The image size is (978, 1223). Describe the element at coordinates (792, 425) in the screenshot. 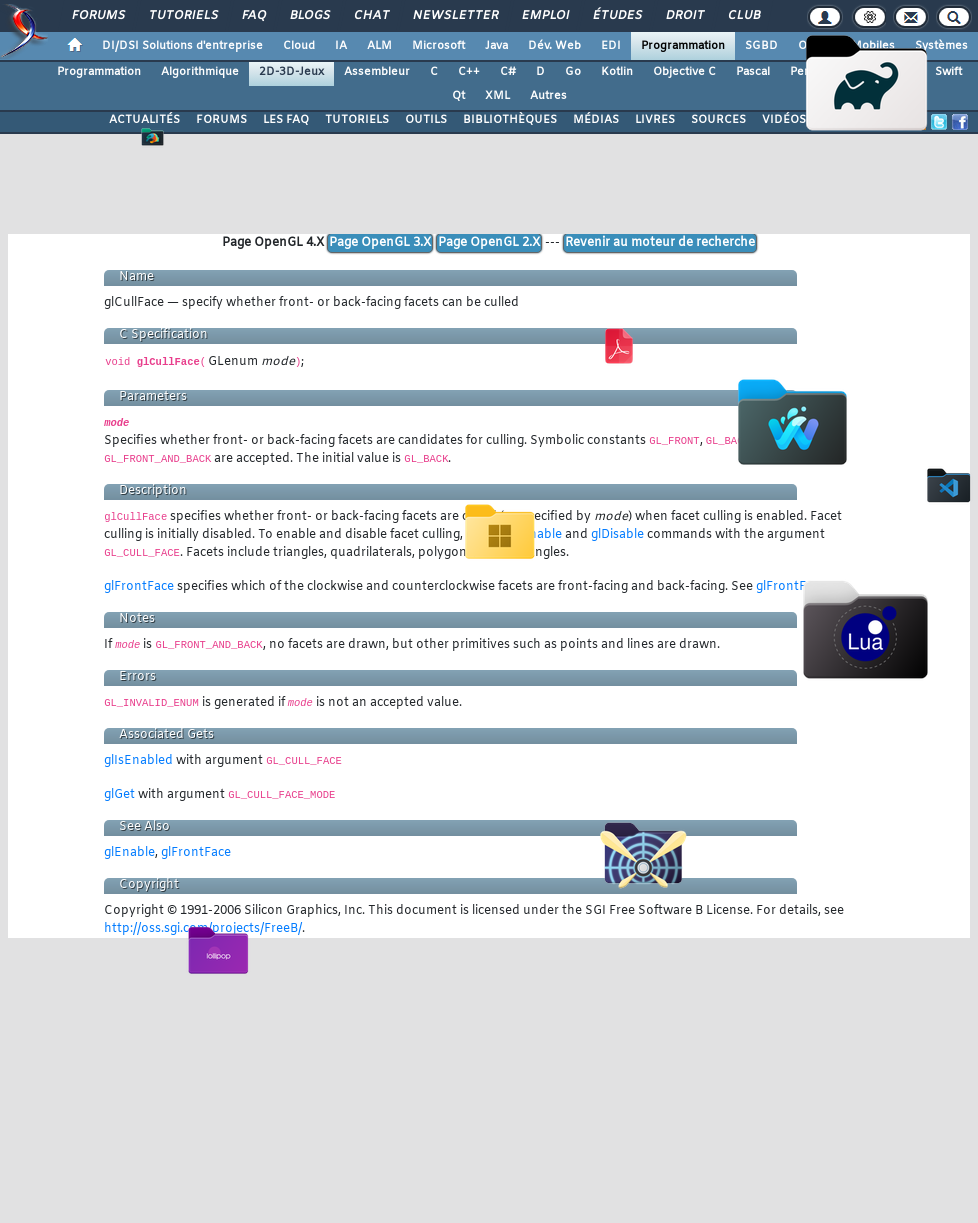

I see `open waterfox browser files folder` at that location.